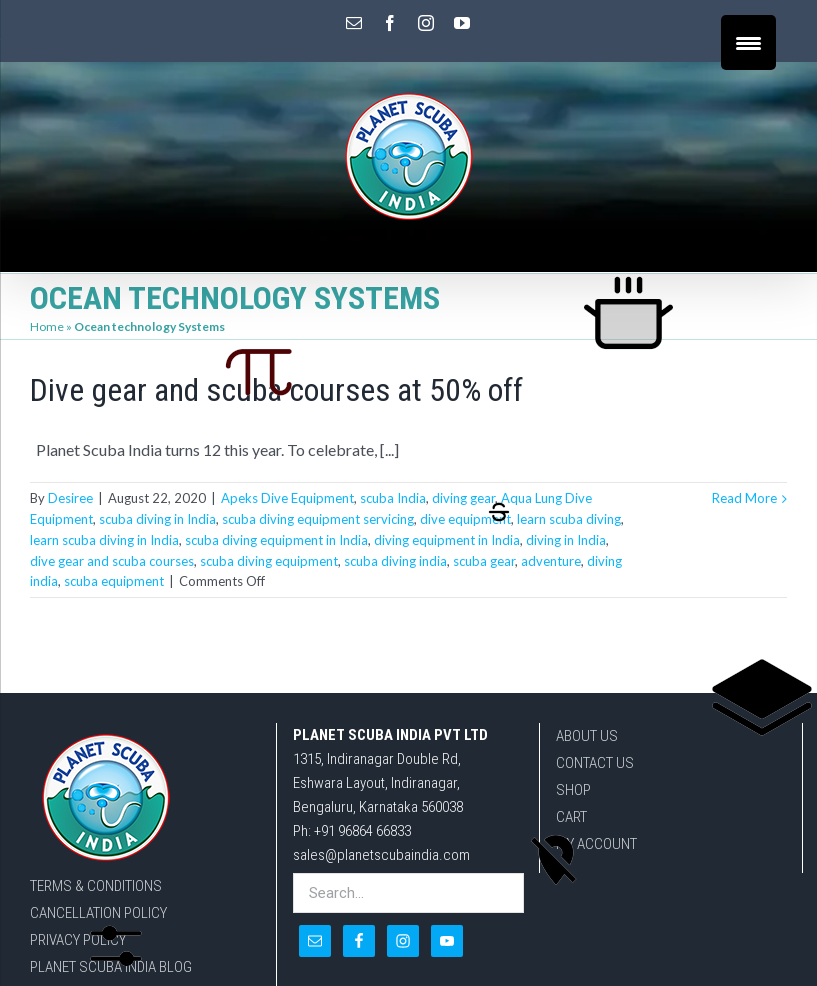  I want to click on view layers or stacked content, so click(762, 699).